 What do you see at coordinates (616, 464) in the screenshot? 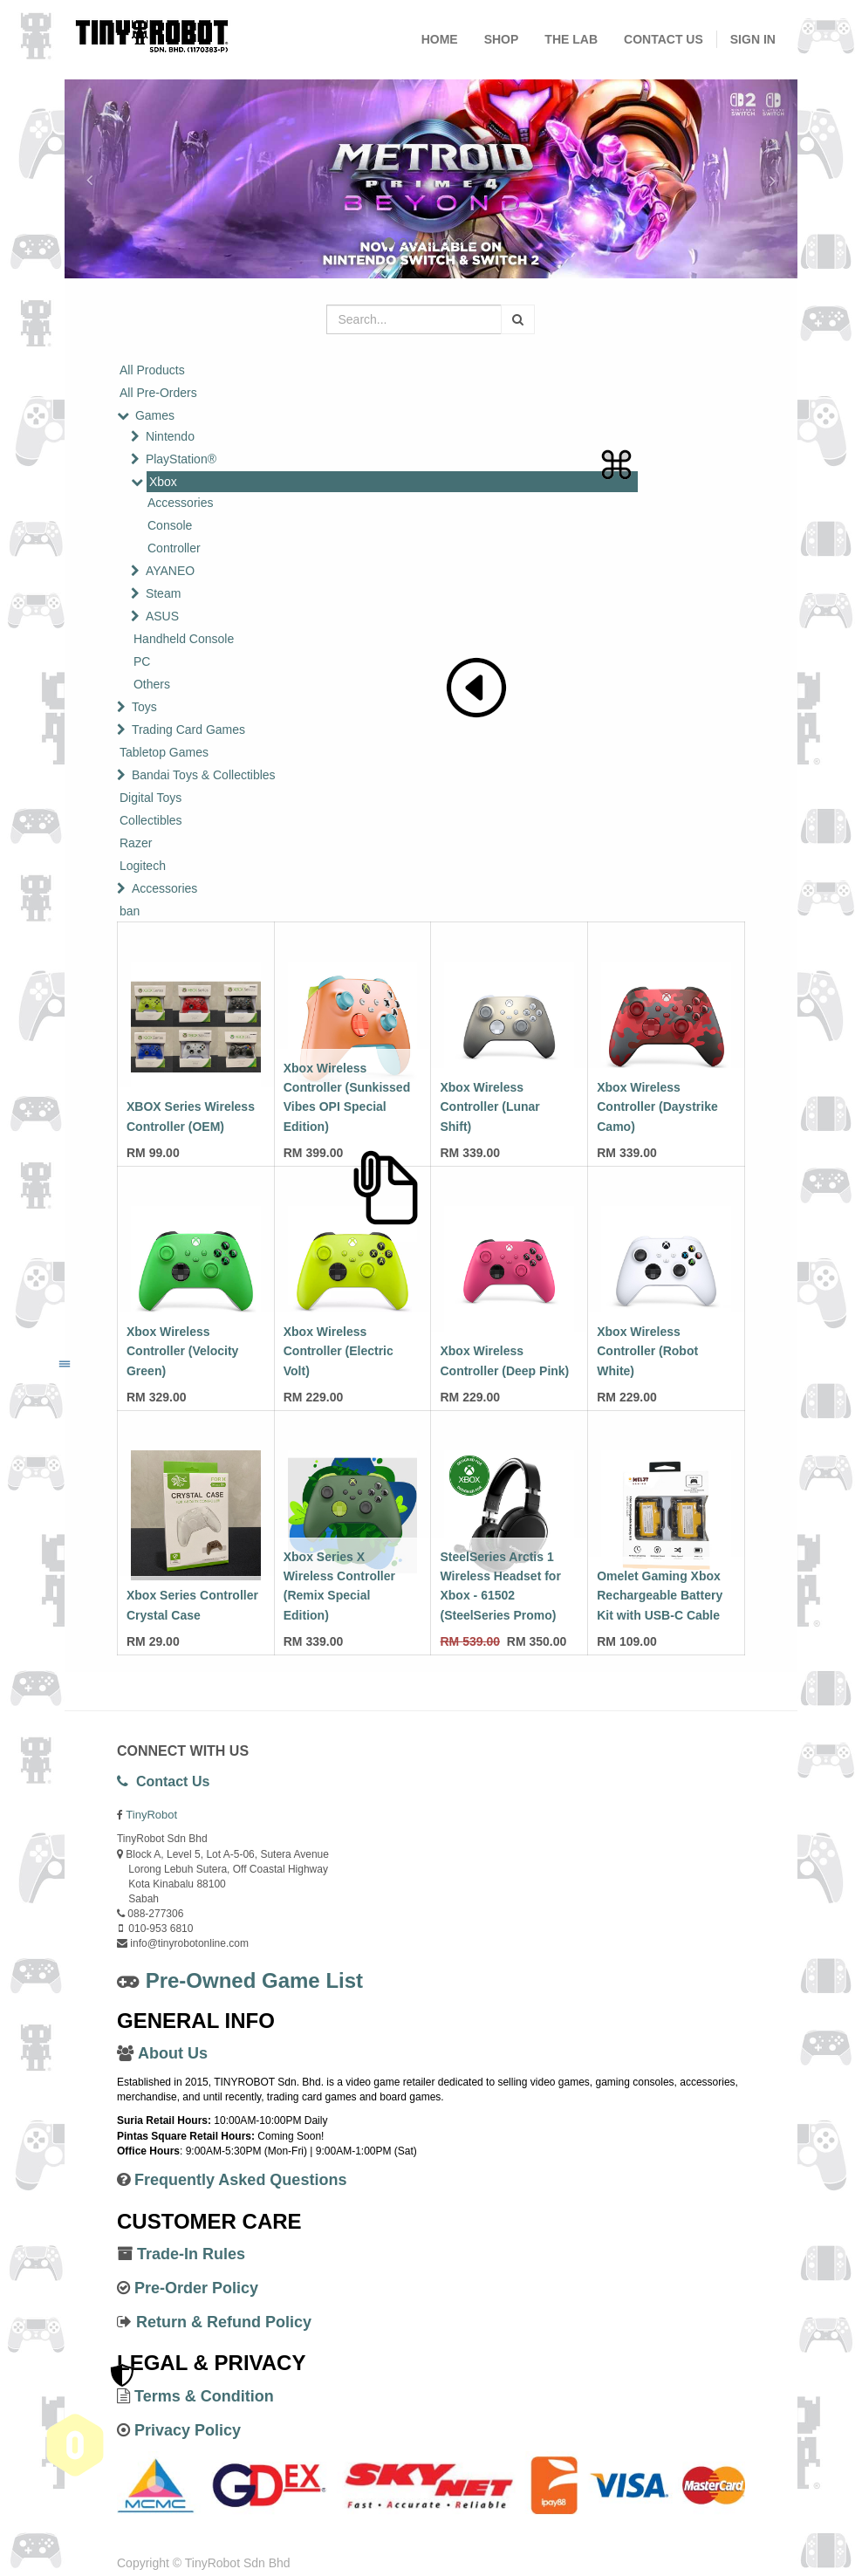
I see `execute a keyboard command shortcut` at bounding box center [616, 464].